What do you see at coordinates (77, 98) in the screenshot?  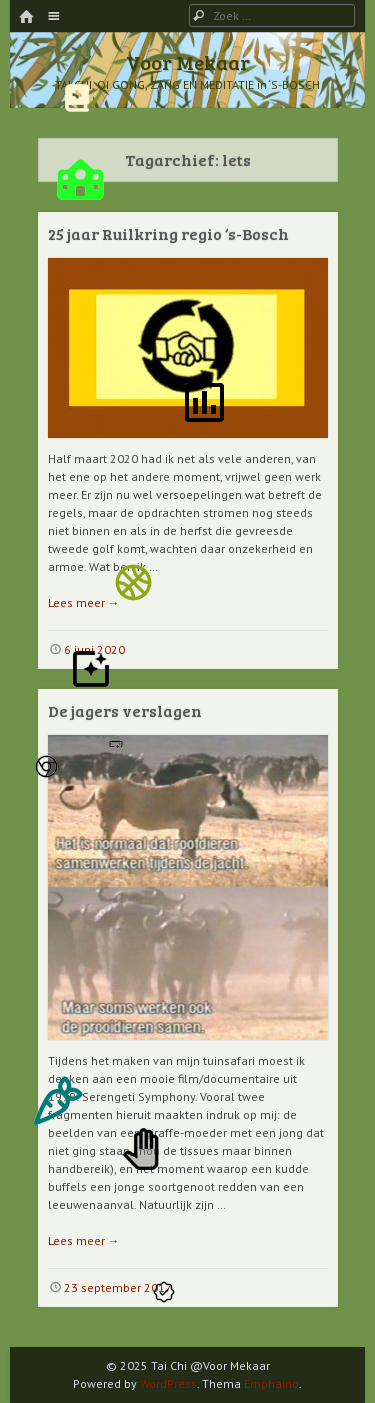 I see `access medical records or health information` at bounding box center [77, 98].